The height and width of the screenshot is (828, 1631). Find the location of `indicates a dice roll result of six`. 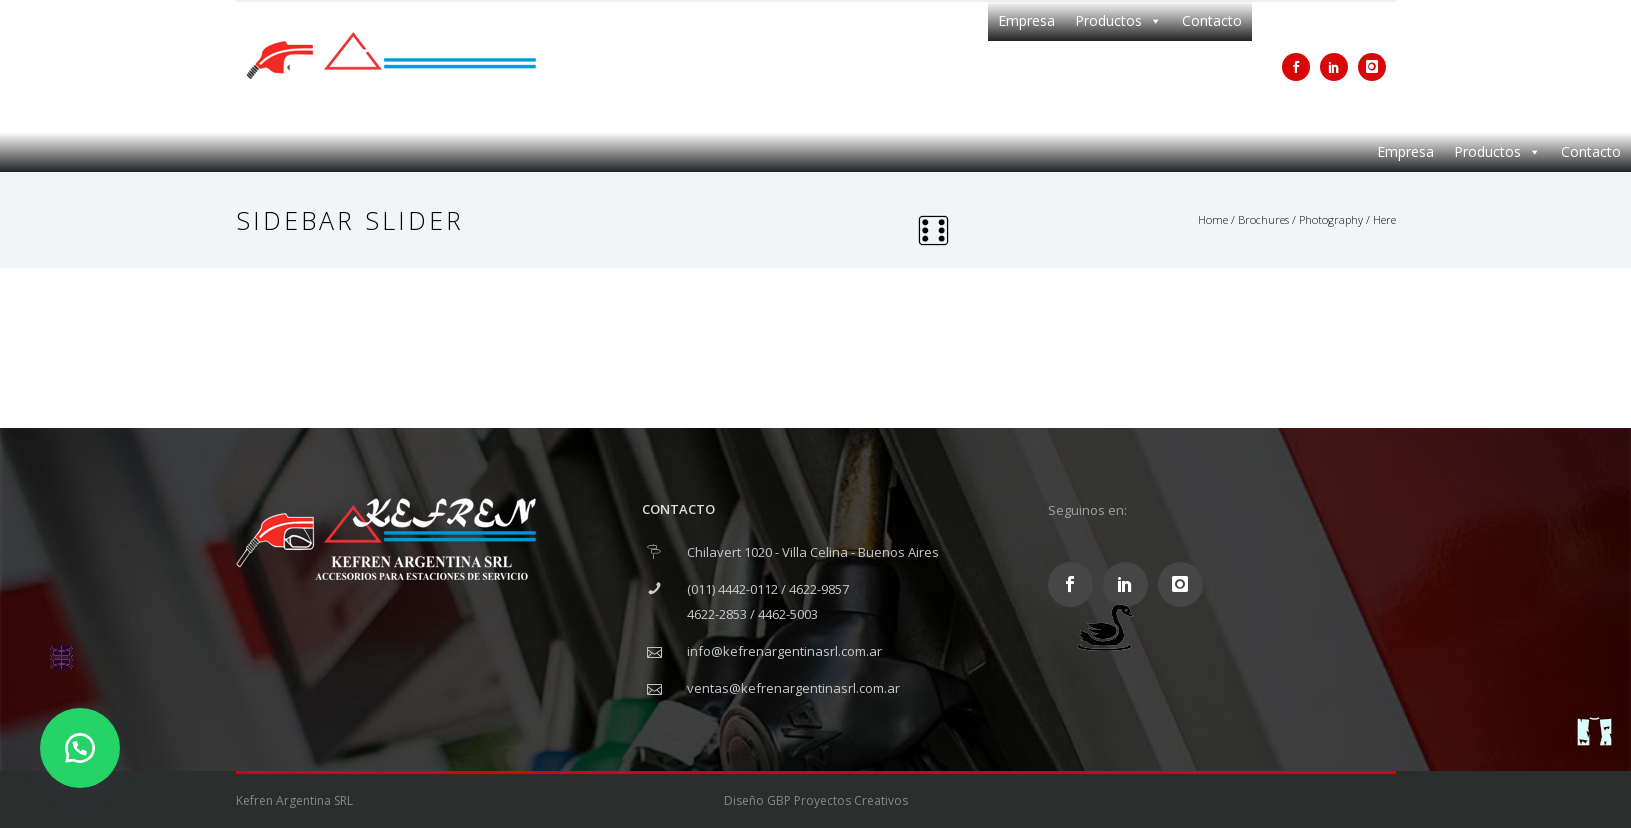

indicates a dice roll result of six is located at coordinates (933, 230).